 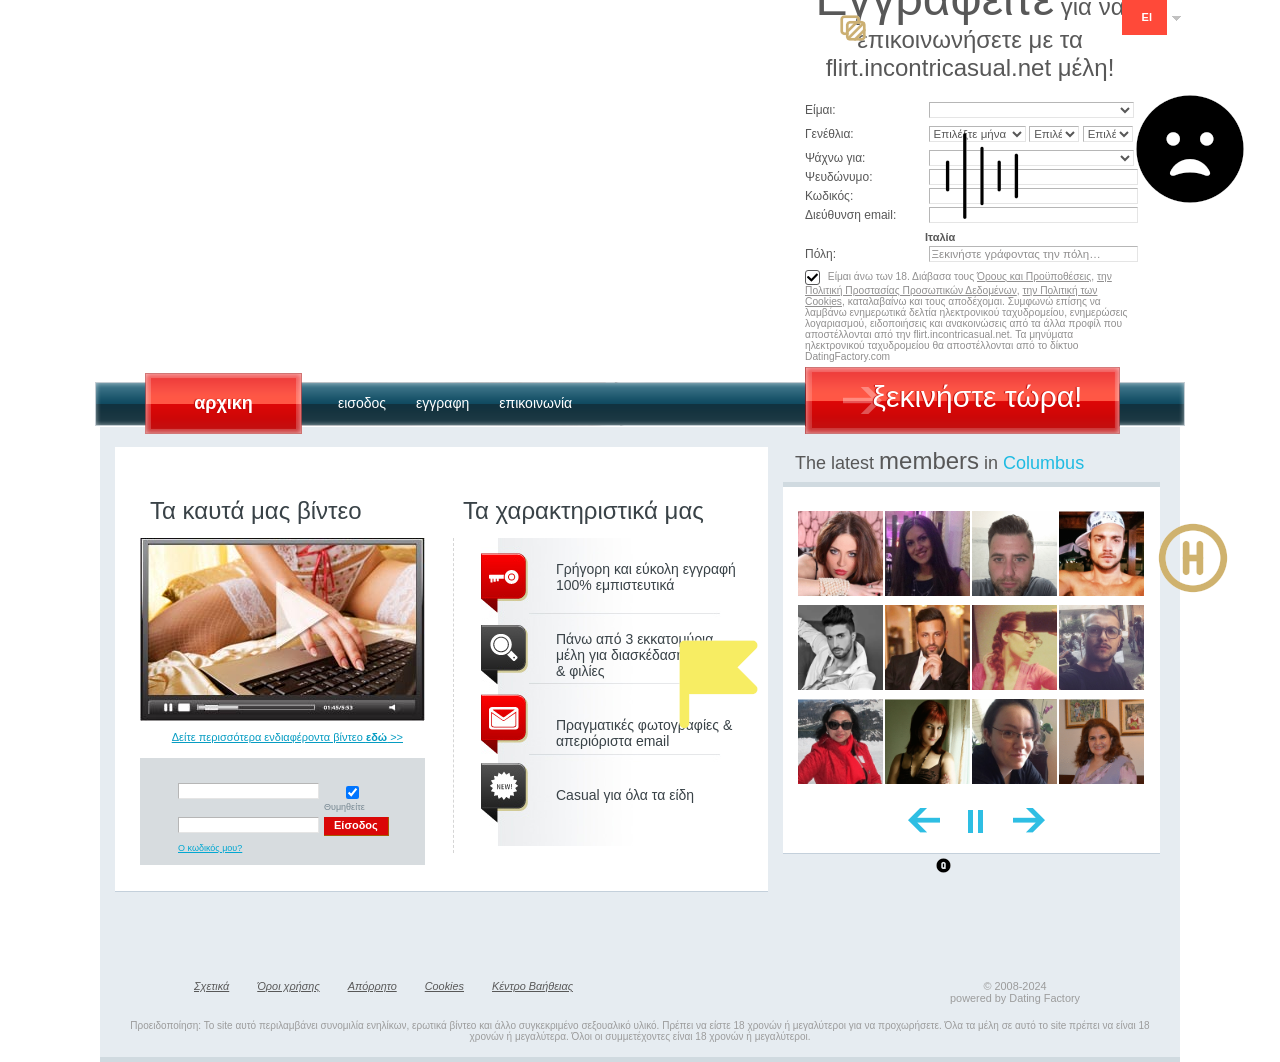 I want to click on audio or sound visualization, so click(x=982, y=176).